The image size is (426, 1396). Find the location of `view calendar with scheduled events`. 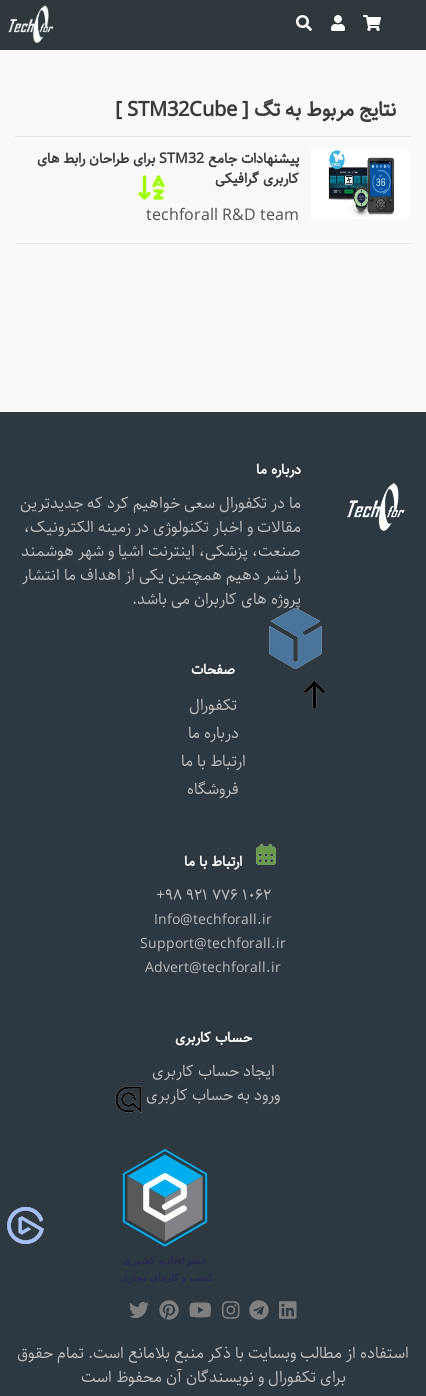

view calendar with scheduled events is located at coordinates (266, 855).